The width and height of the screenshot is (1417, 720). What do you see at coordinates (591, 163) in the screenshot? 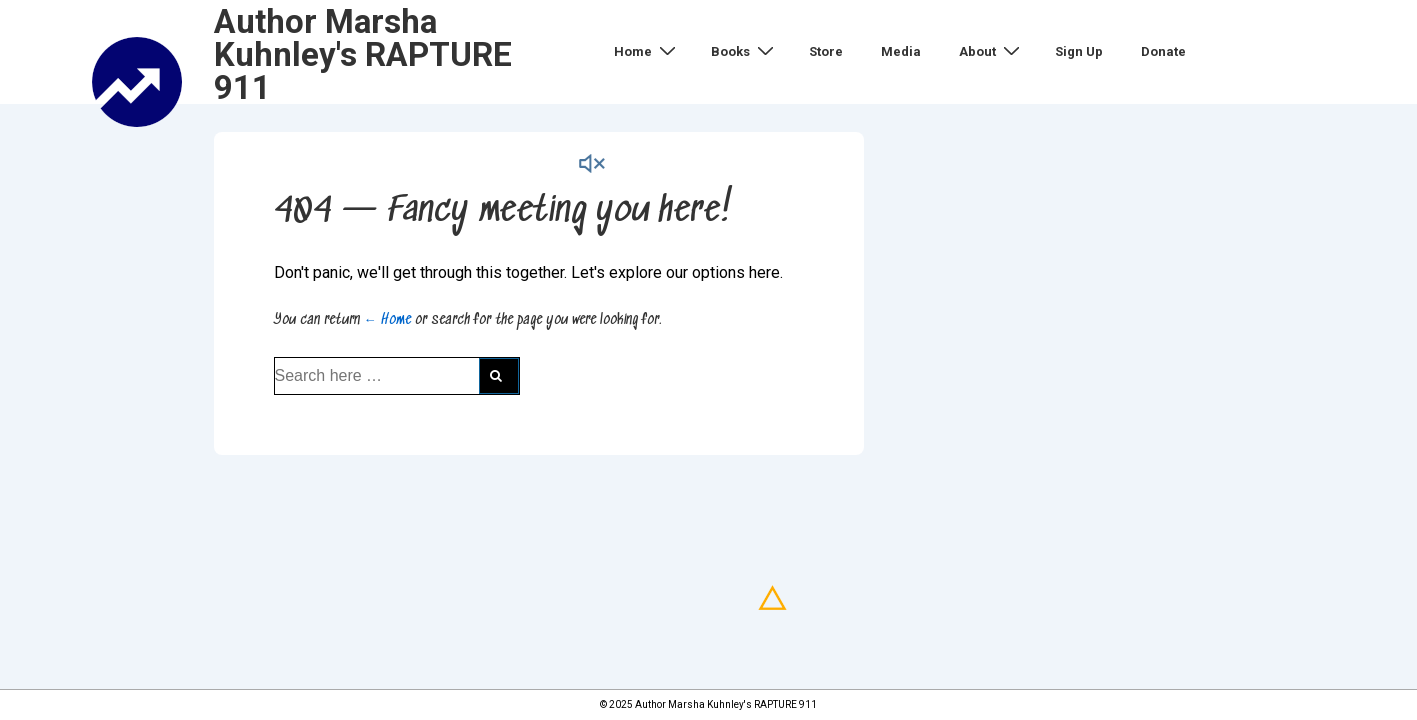
I see `mute audio or sound` at bounding box center [591, 163].